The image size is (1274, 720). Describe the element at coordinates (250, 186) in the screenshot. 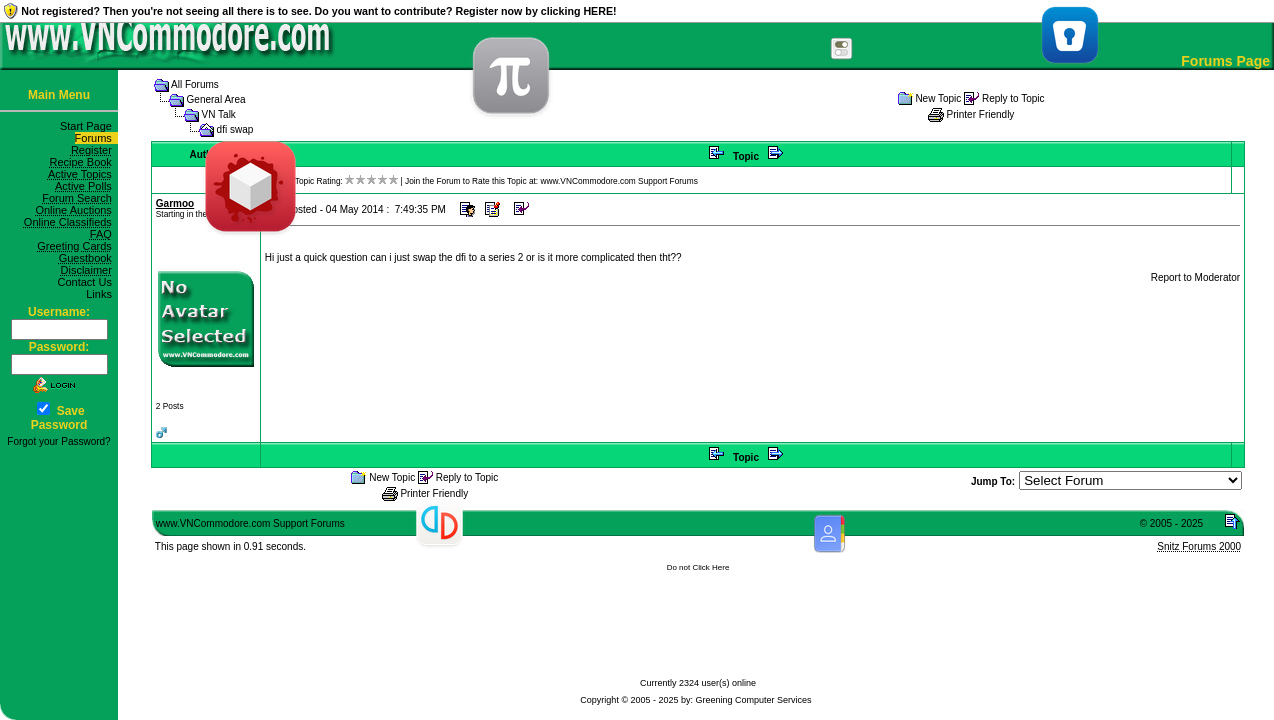

I see `launch assaultcube game` at that location.